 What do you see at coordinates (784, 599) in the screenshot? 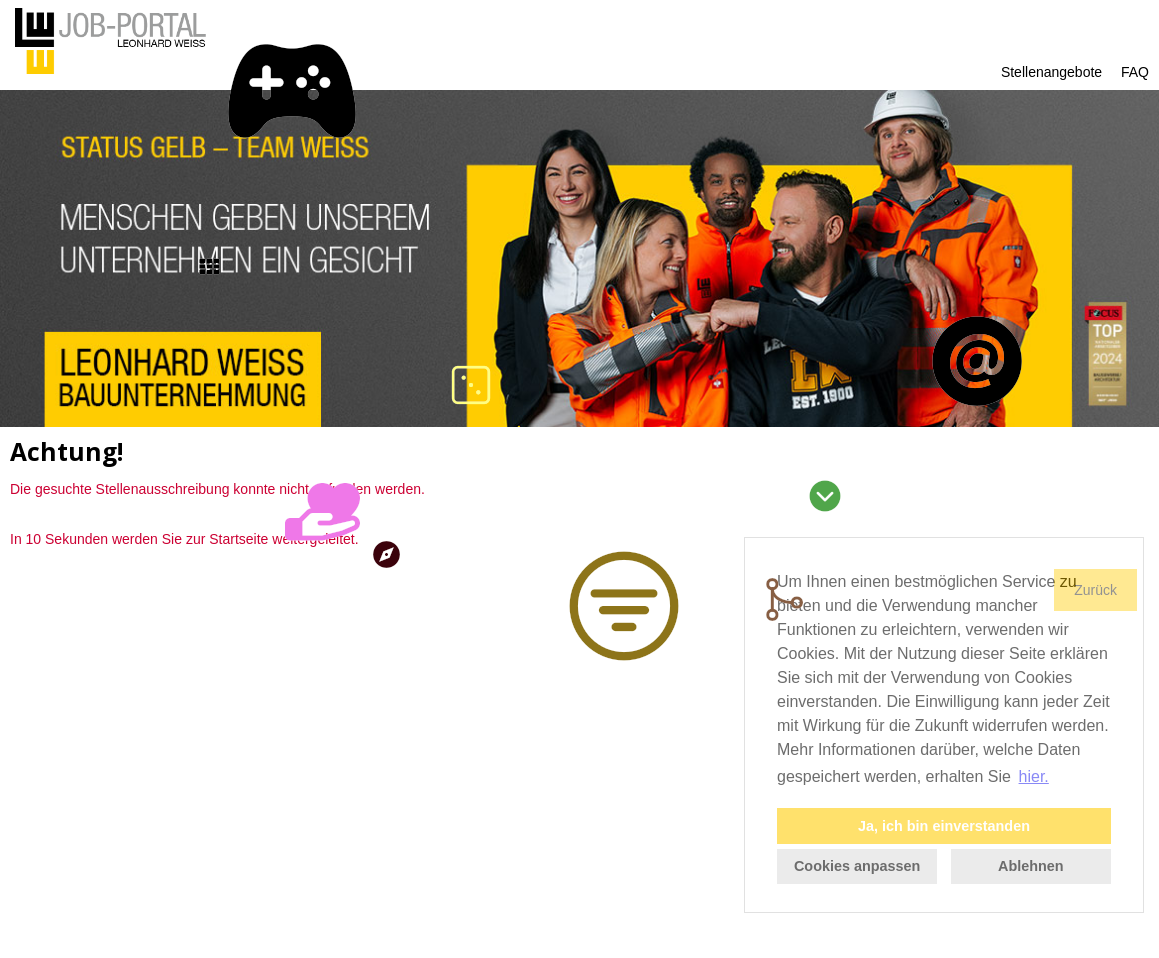
I see `merge branches in version control` at bounding box center [784, 599].